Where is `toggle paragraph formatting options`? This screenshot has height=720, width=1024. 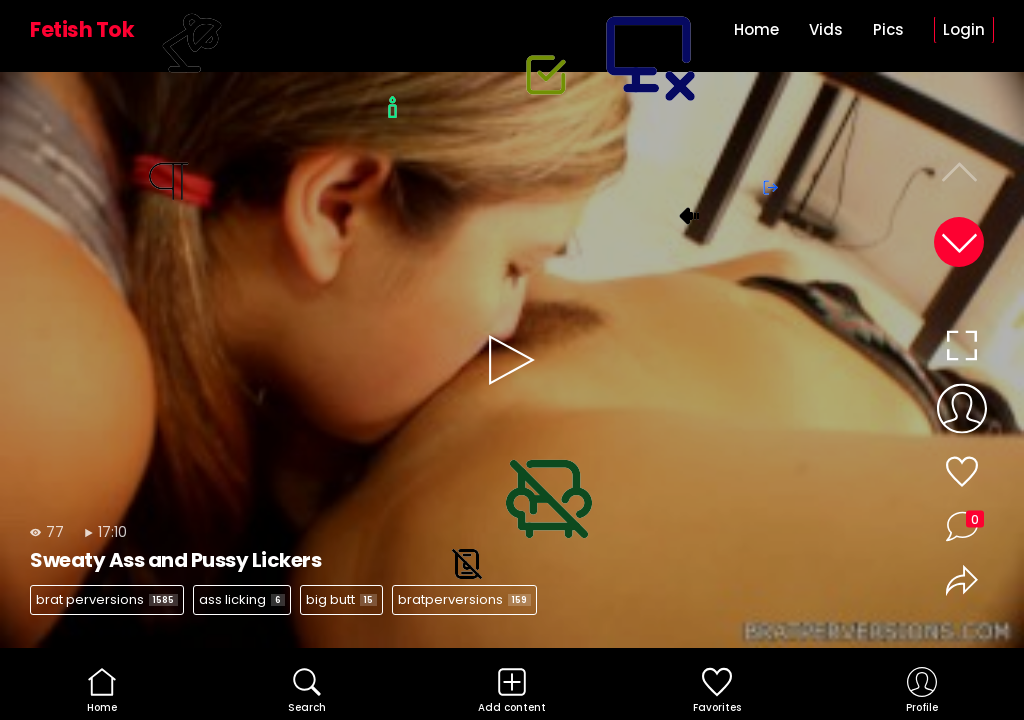
toggle paragraph formatting options is located at coordinates (169, 181).